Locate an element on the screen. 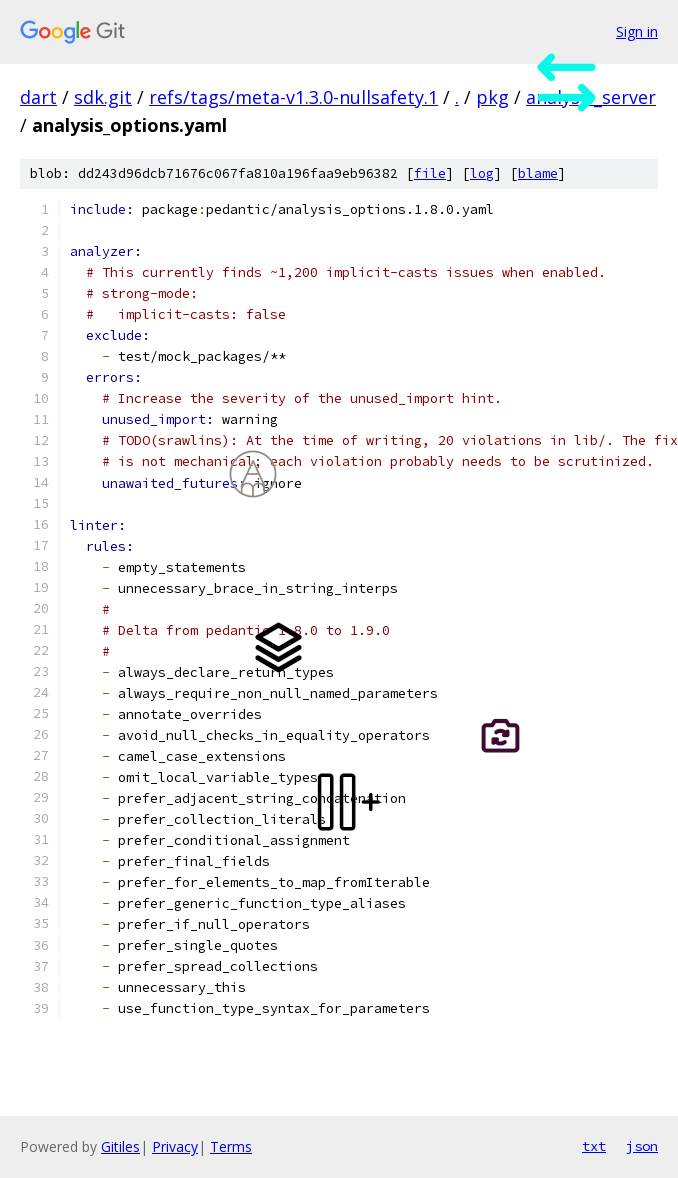 The width and height of the screenshot is (678, 1178). switch between front and rear camera is located at coordinates (500, 736).